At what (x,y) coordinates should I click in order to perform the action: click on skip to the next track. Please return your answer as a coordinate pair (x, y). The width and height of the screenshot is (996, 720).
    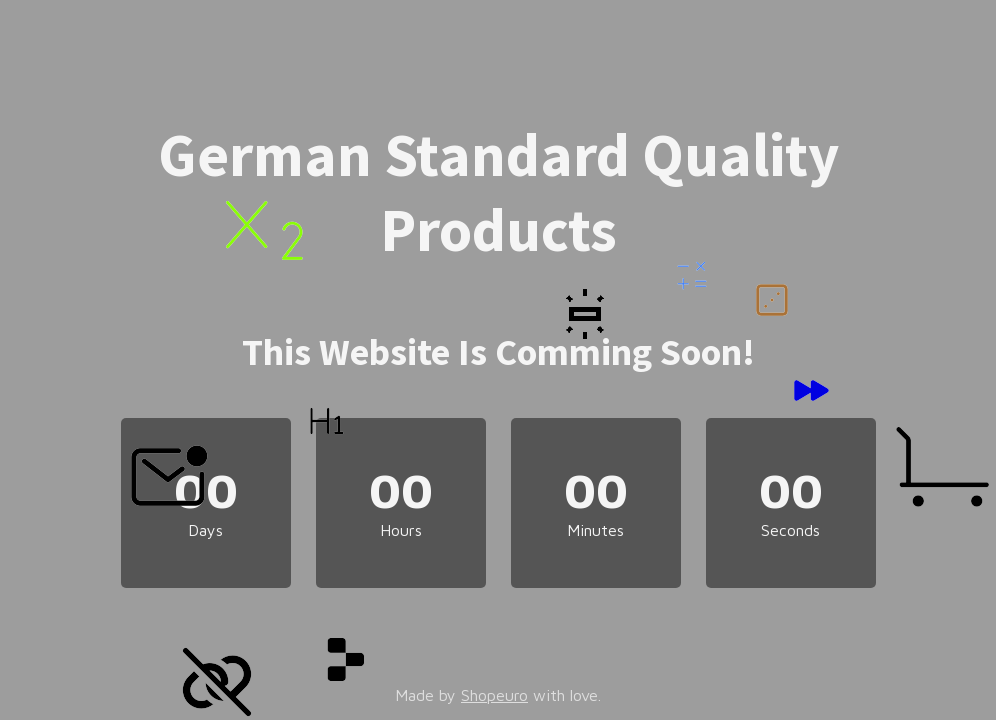
    Looking at the image, I should click on (811, 390).